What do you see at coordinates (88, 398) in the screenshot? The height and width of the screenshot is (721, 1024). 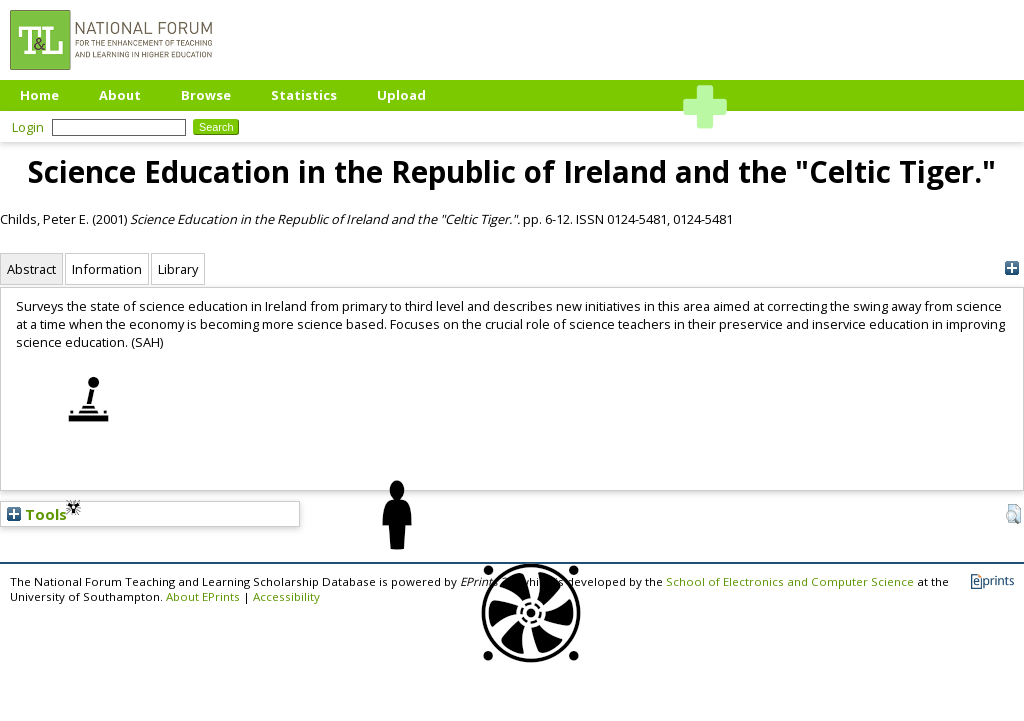 I see `access game controls or gaming mode` at bounding box center [88, 398].